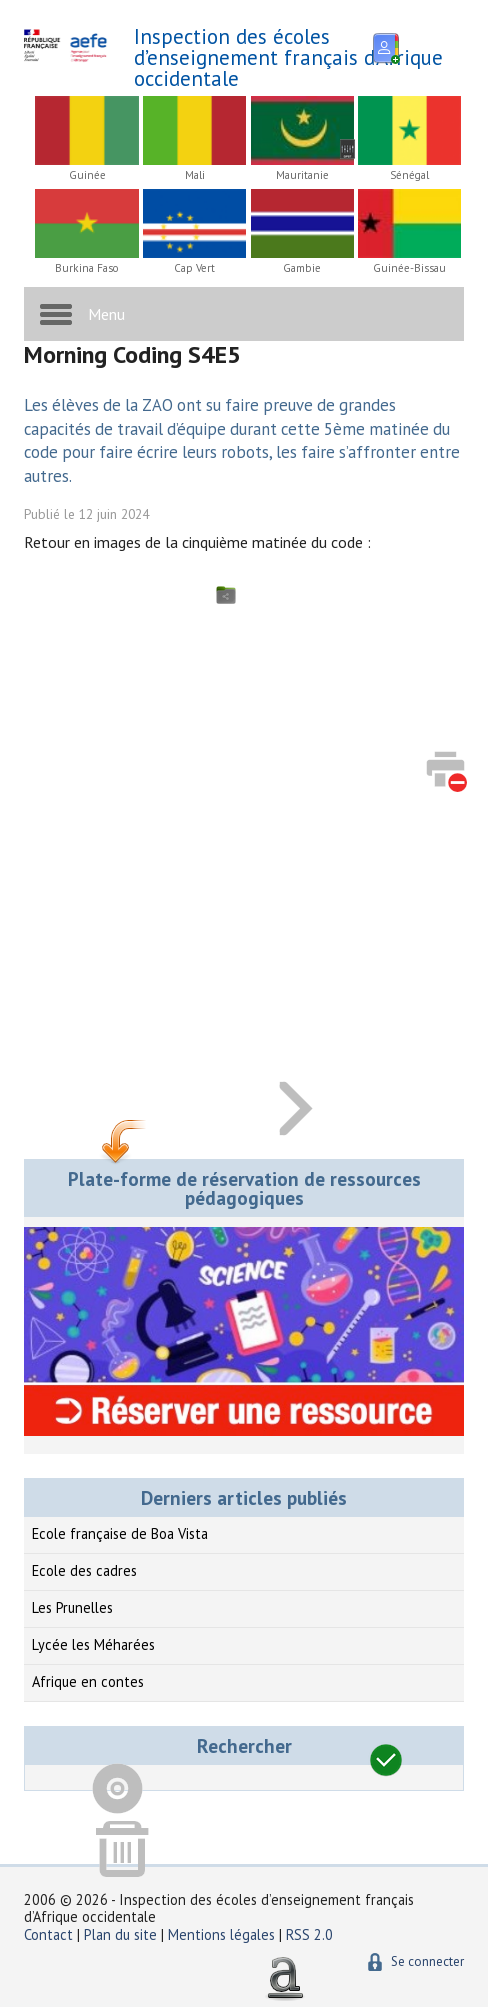 The image size is (488, 2007). What do you see at coordinates (347, 149) in the screenshot?
I see `open GarageBand audio mixing controls` at bounding box center [347, 149].